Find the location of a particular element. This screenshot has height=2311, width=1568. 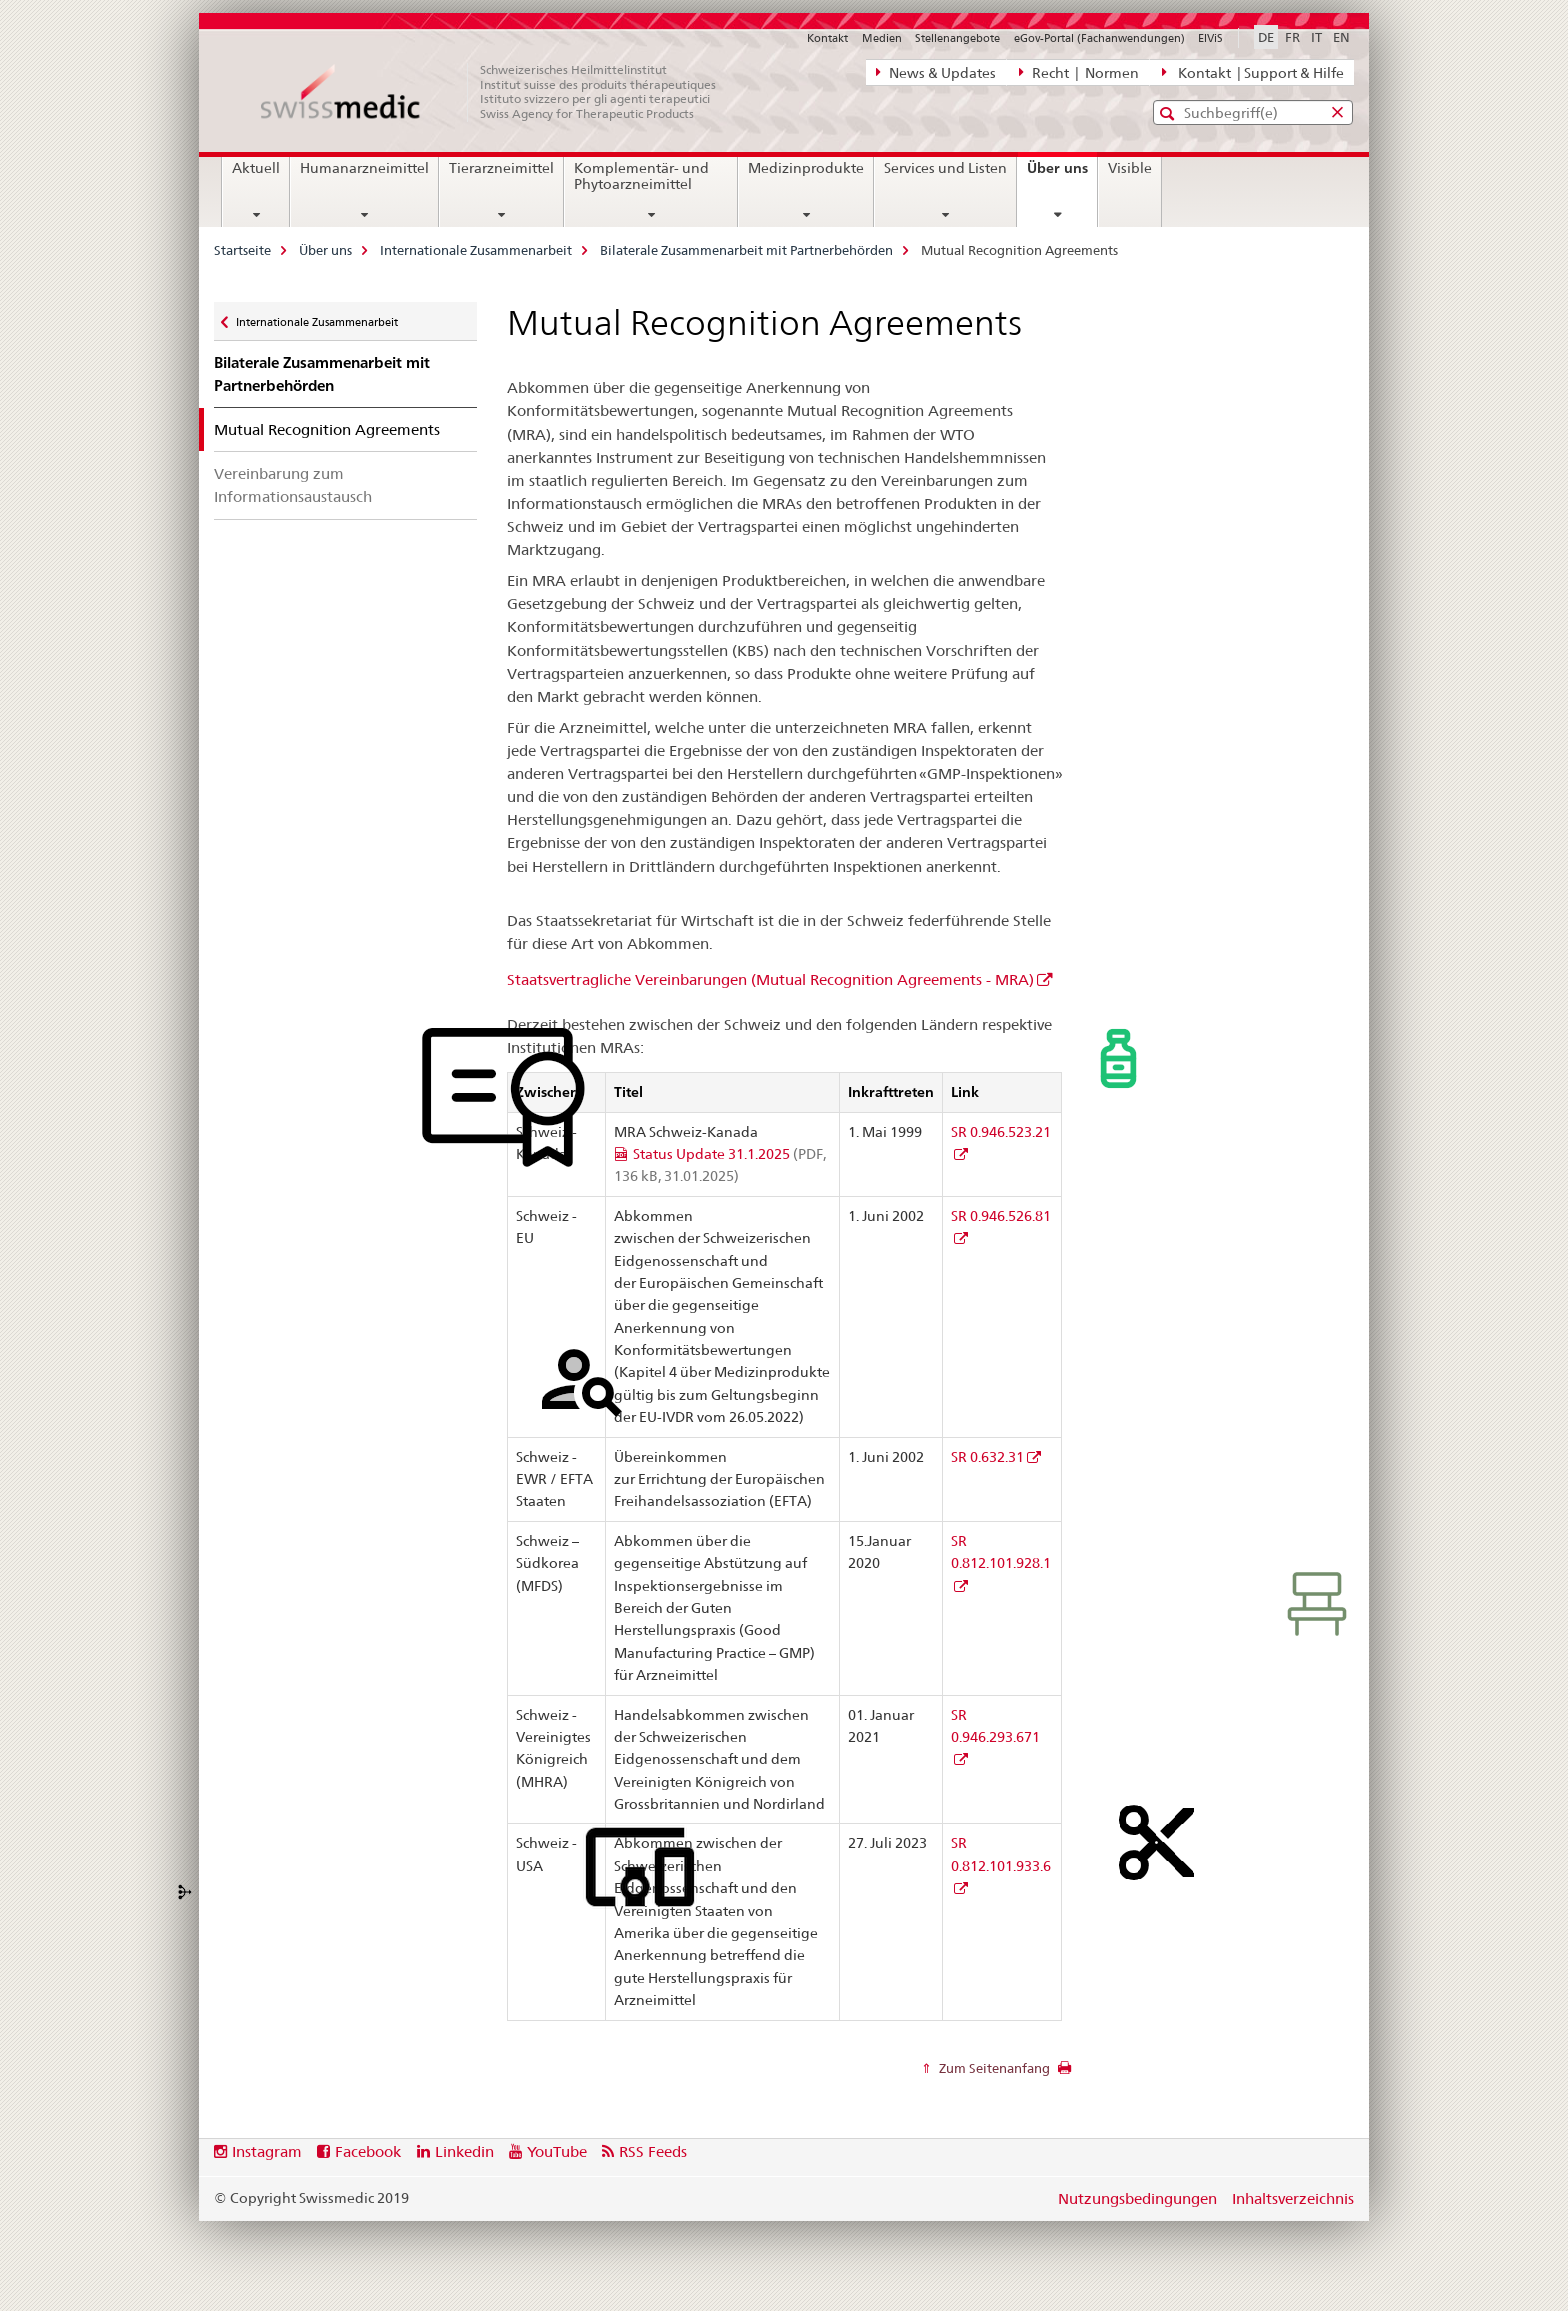

view certificate or credential details is located at coordinates (497, 1091).